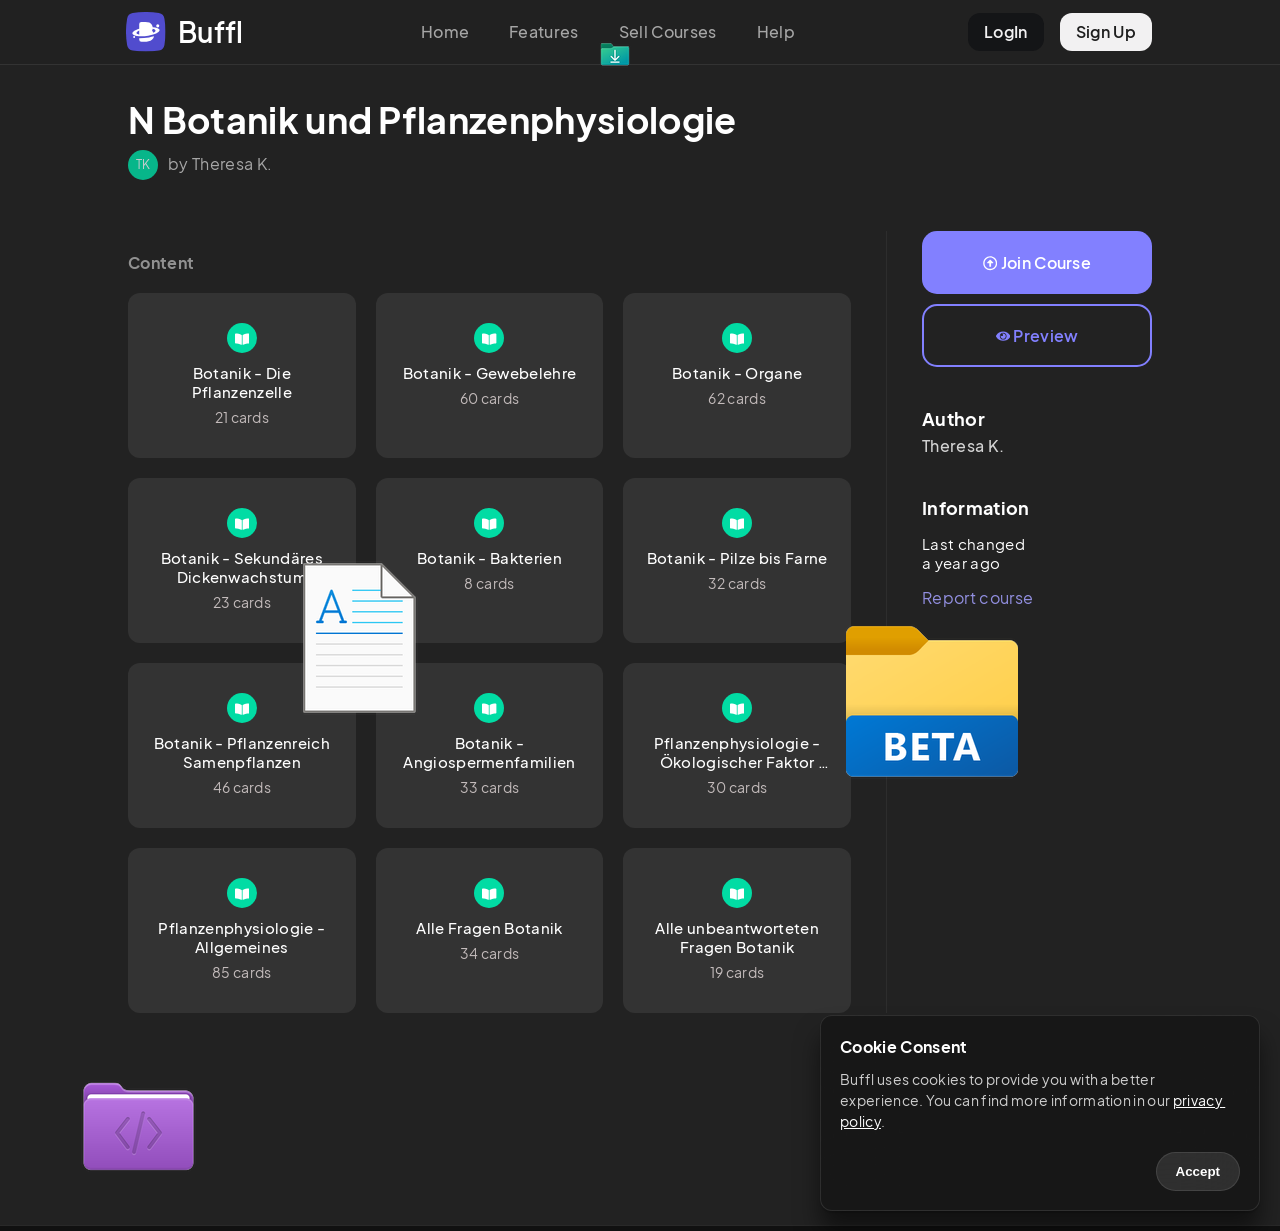  What do you see at coordinates (359, 638) in the screenshot?
I see `open a text document or word processing file` at bounding box center [359, 638].